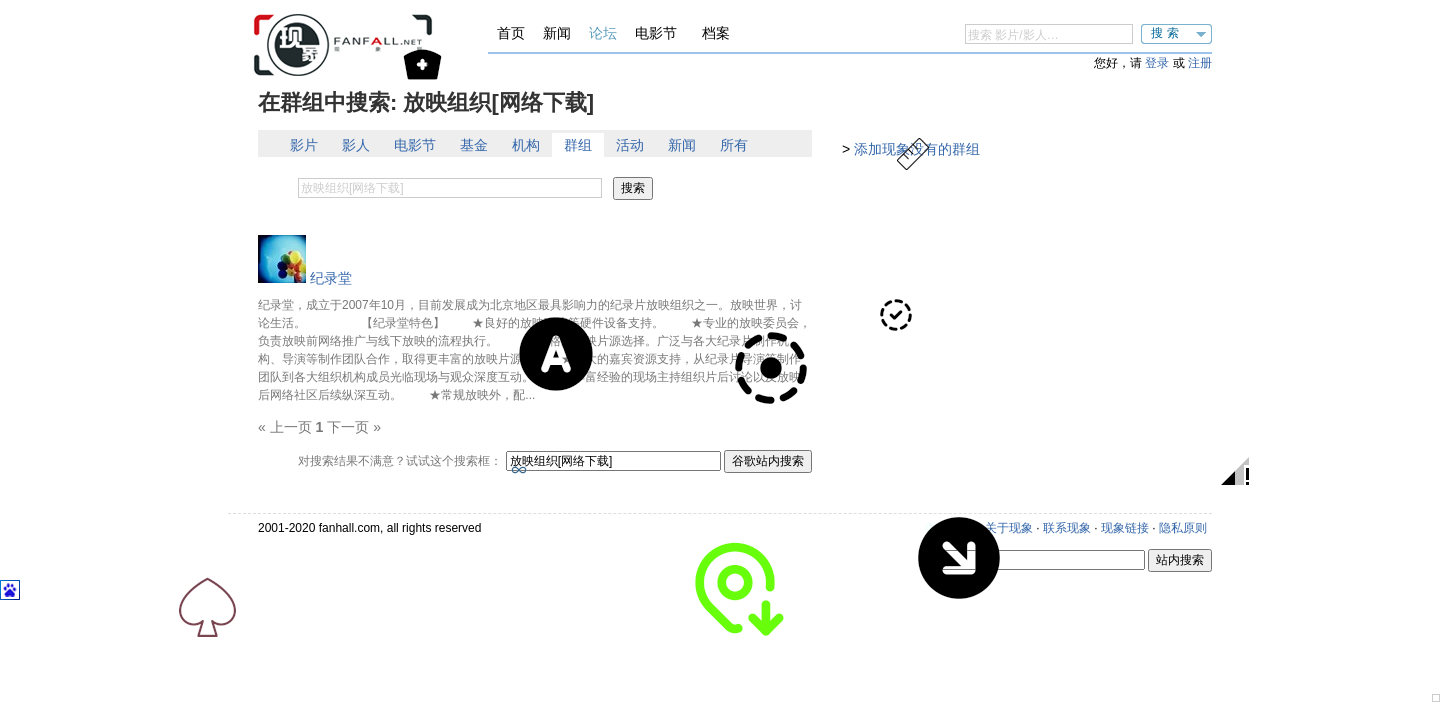 Image resolution: width=1440 pixels, height=720 pixels. I want to click on mark task as complete, so click(896, 315).